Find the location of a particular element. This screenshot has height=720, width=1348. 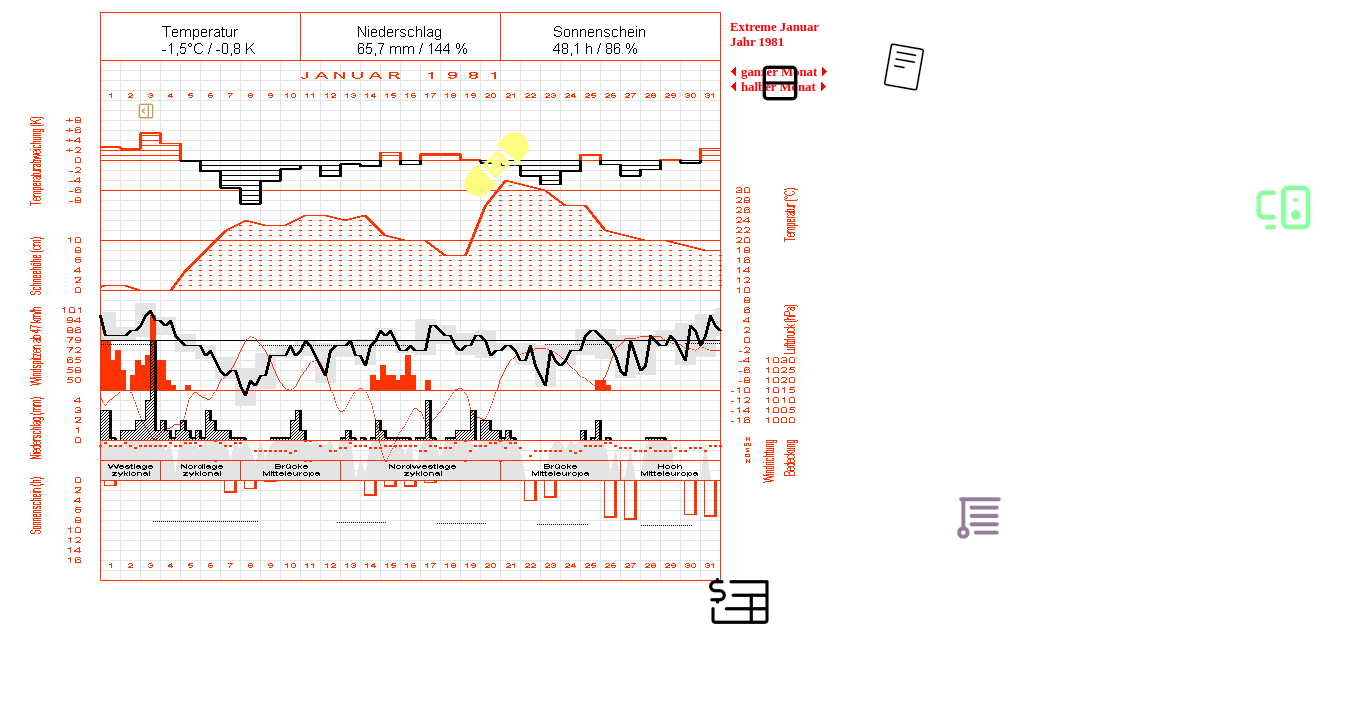

view your resume on read.cv is located at coordinates (904, 67).